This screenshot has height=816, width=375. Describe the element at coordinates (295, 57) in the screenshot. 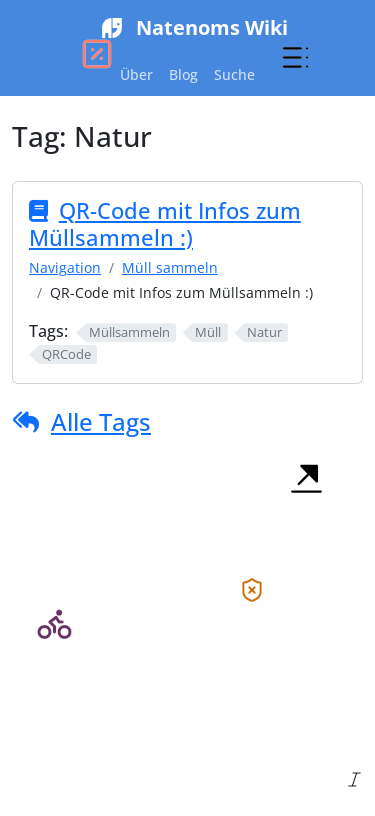

I see `view table of contents` at that location.